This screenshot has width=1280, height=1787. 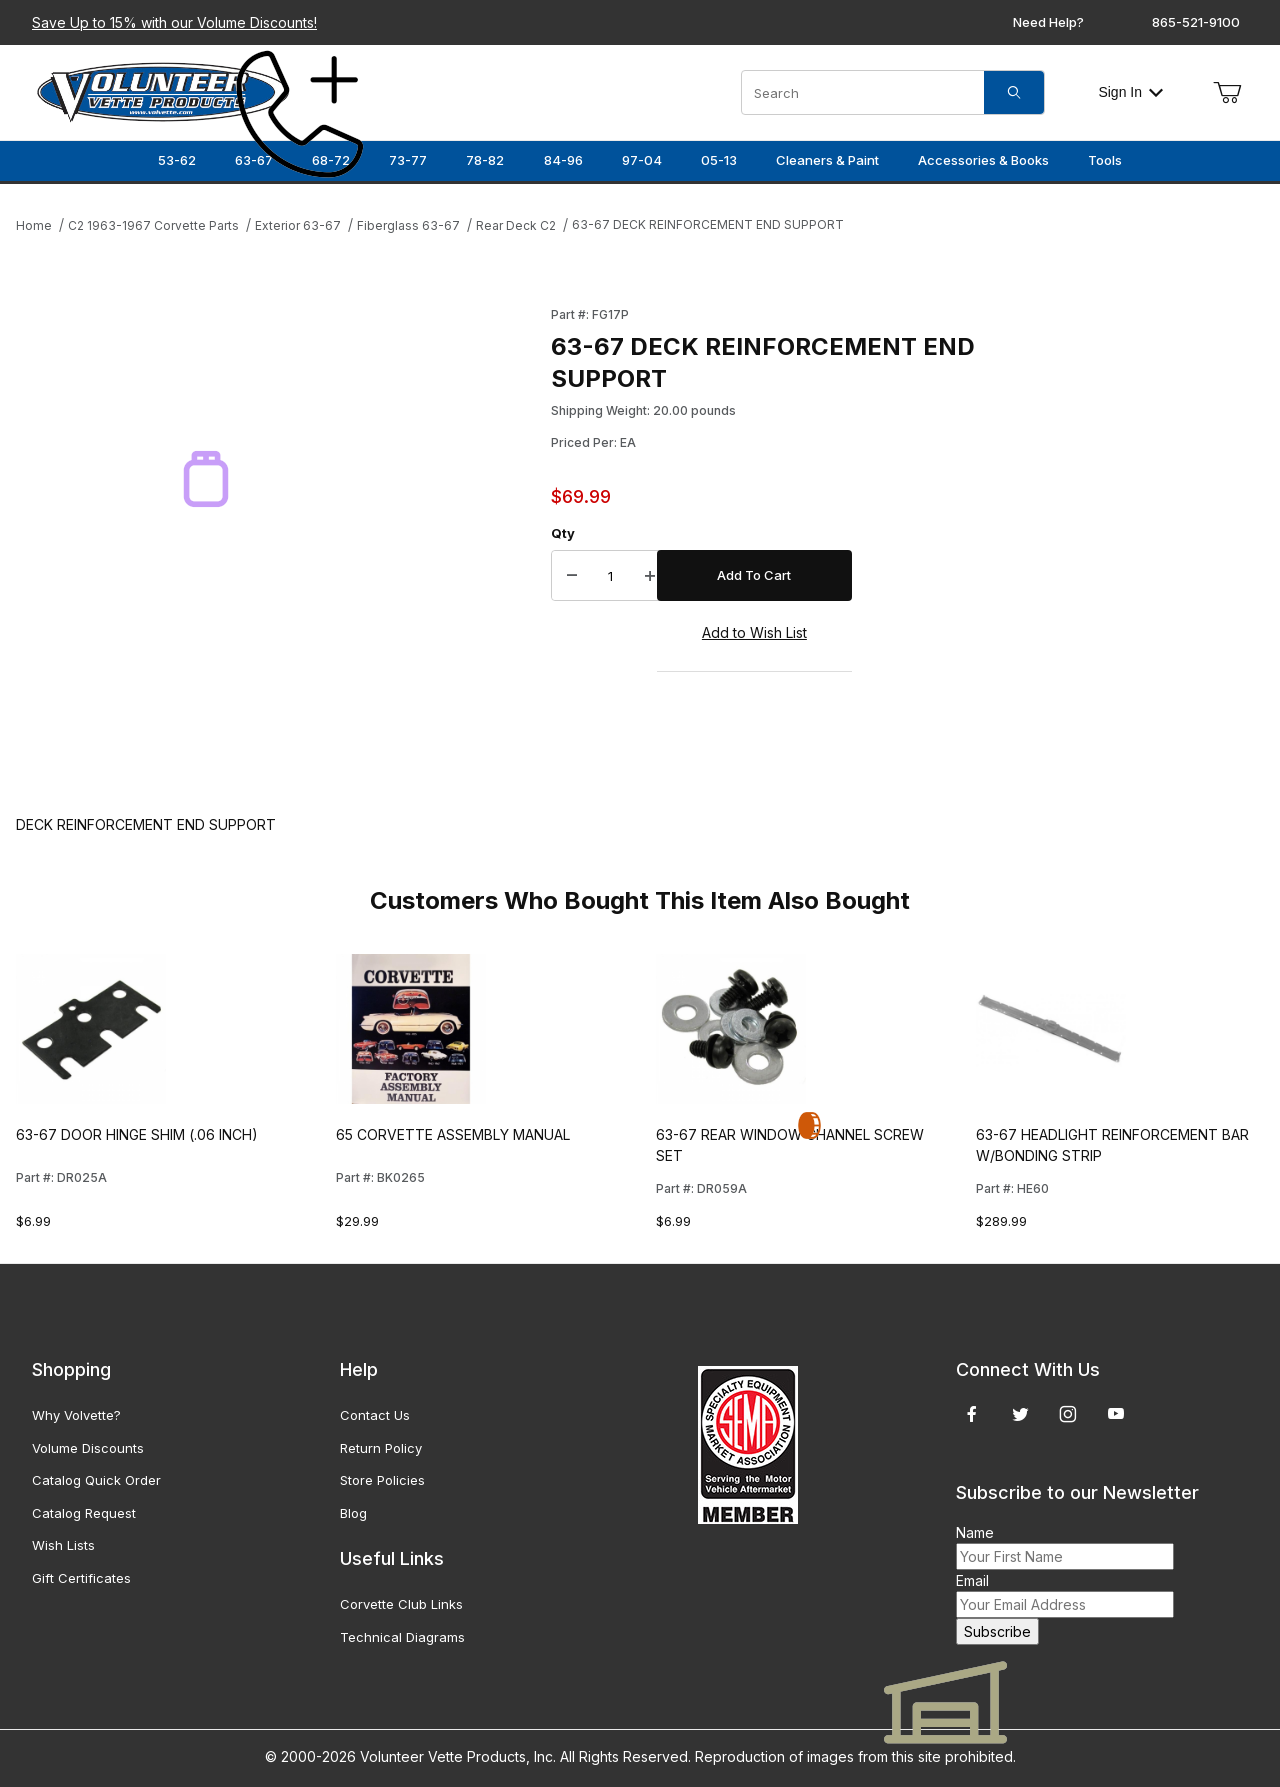 I want to click on view coin or currency balance, so click(x=809, y=1125).